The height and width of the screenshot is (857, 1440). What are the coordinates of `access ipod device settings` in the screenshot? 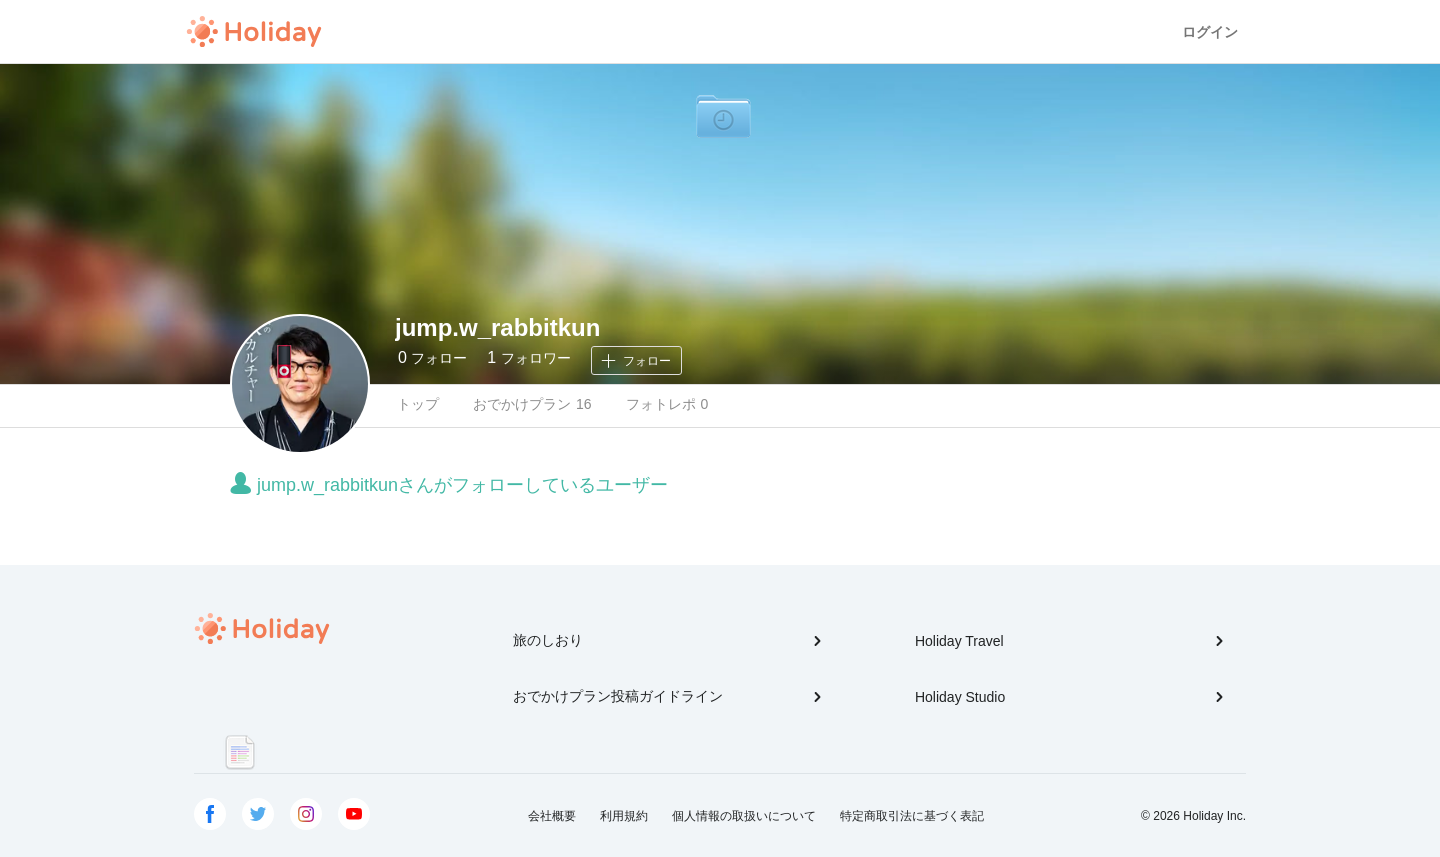 It's located at (284, 362).